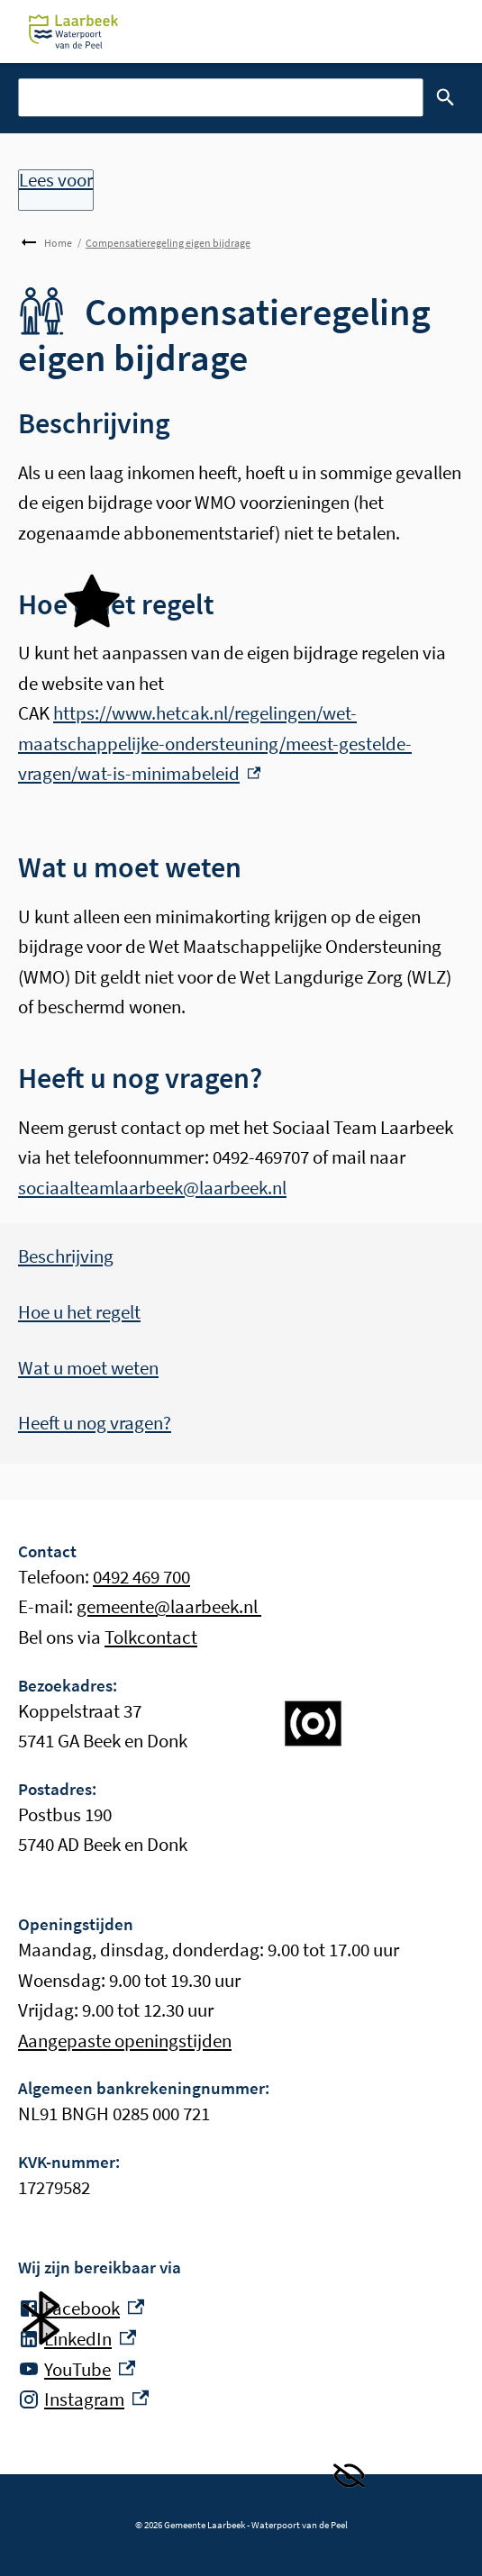  What do you see at coordinates (41, 2317) in the screenshot?
I see `toggle bluetooth connectivity on or off` at bounding box center [41, 2317].